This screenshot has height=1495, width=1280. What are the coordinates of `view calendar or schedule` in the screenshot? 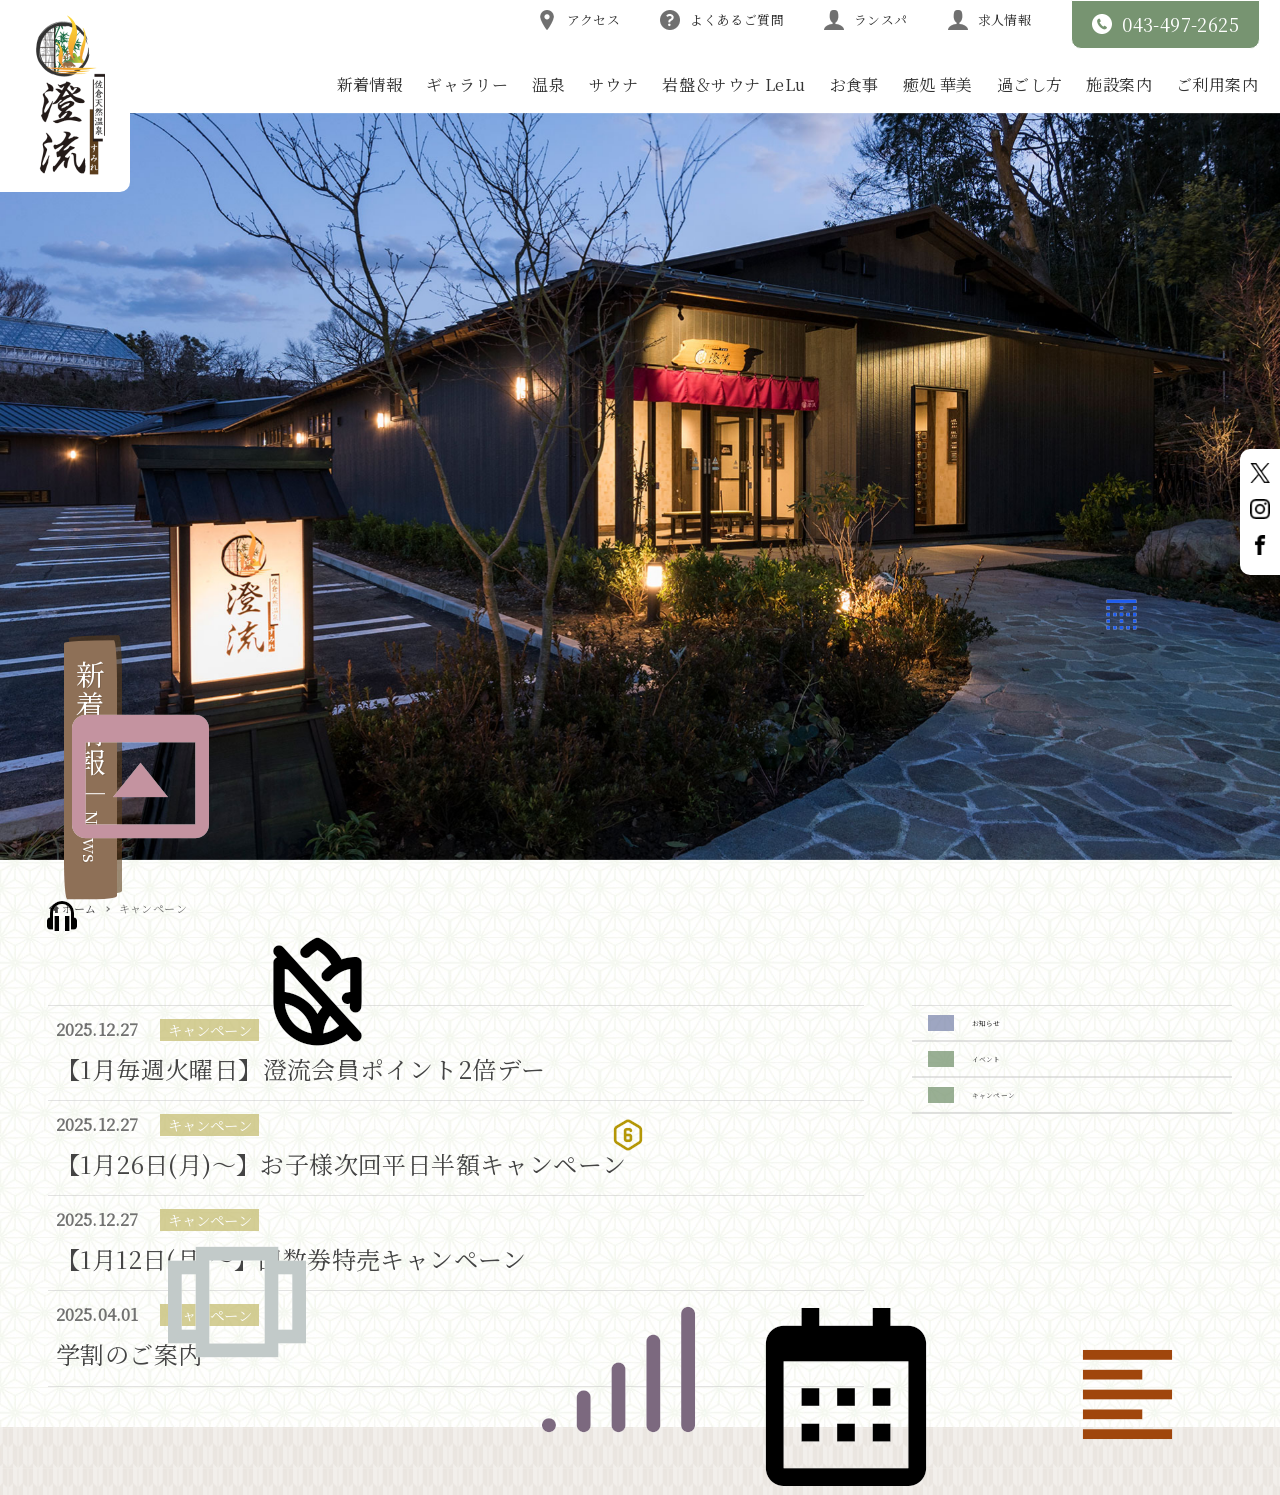 It's located at (846, 1397).